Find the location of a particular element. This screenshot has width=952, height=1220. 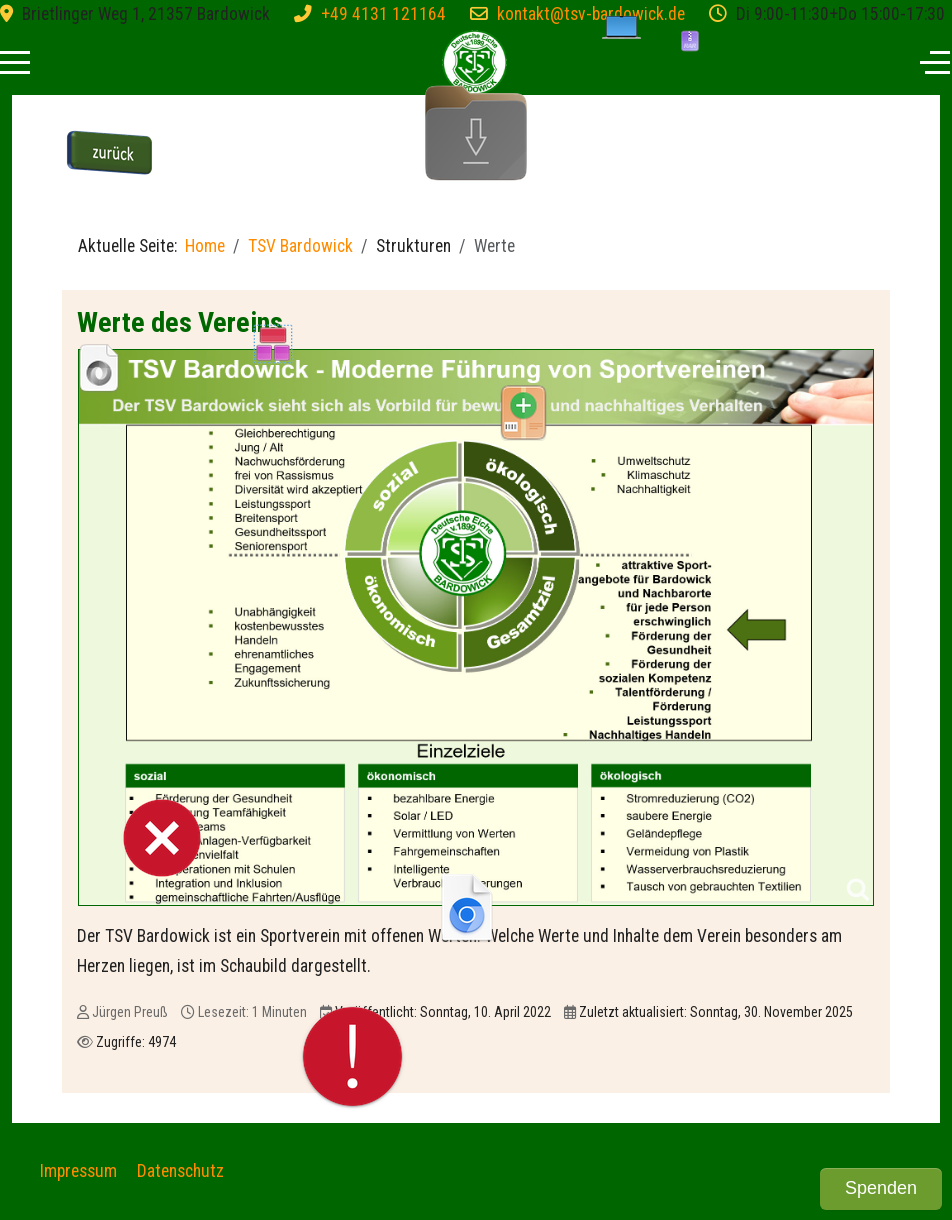

indicates a critical warning or error state is located at coordinates (352, 1056).